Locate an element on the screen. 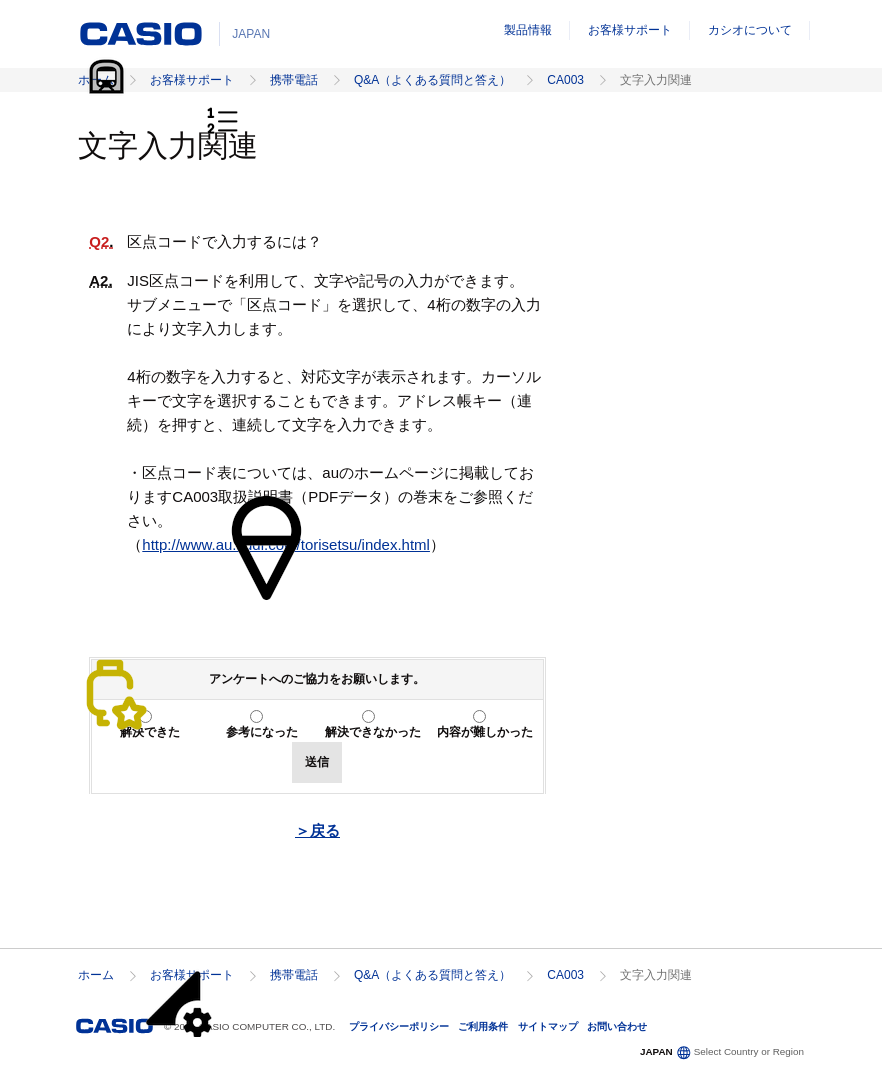  view subway or metro transit options is located at coordinates (106, 76).